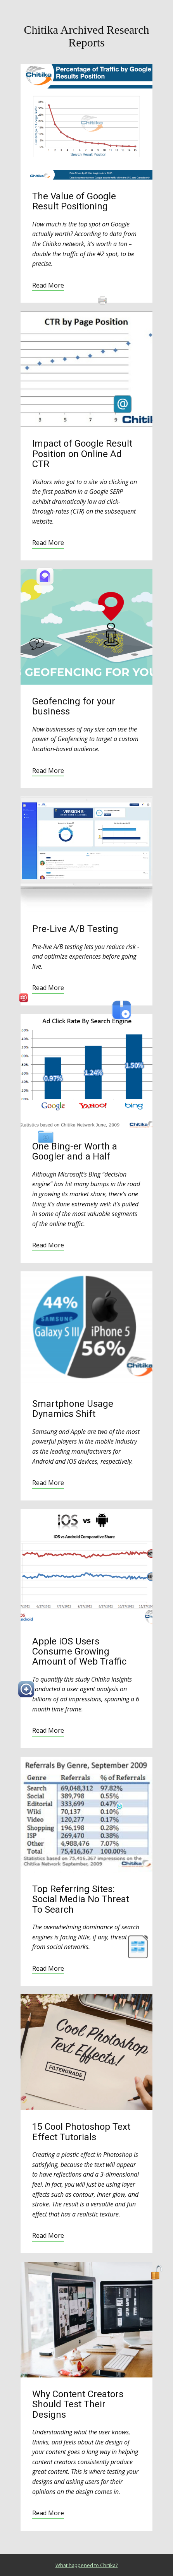 The height and width of the screenshot is (2576, 173). Describe the element at coordinates (102, 300) in the screenshot. I see `print the current document` at that location.